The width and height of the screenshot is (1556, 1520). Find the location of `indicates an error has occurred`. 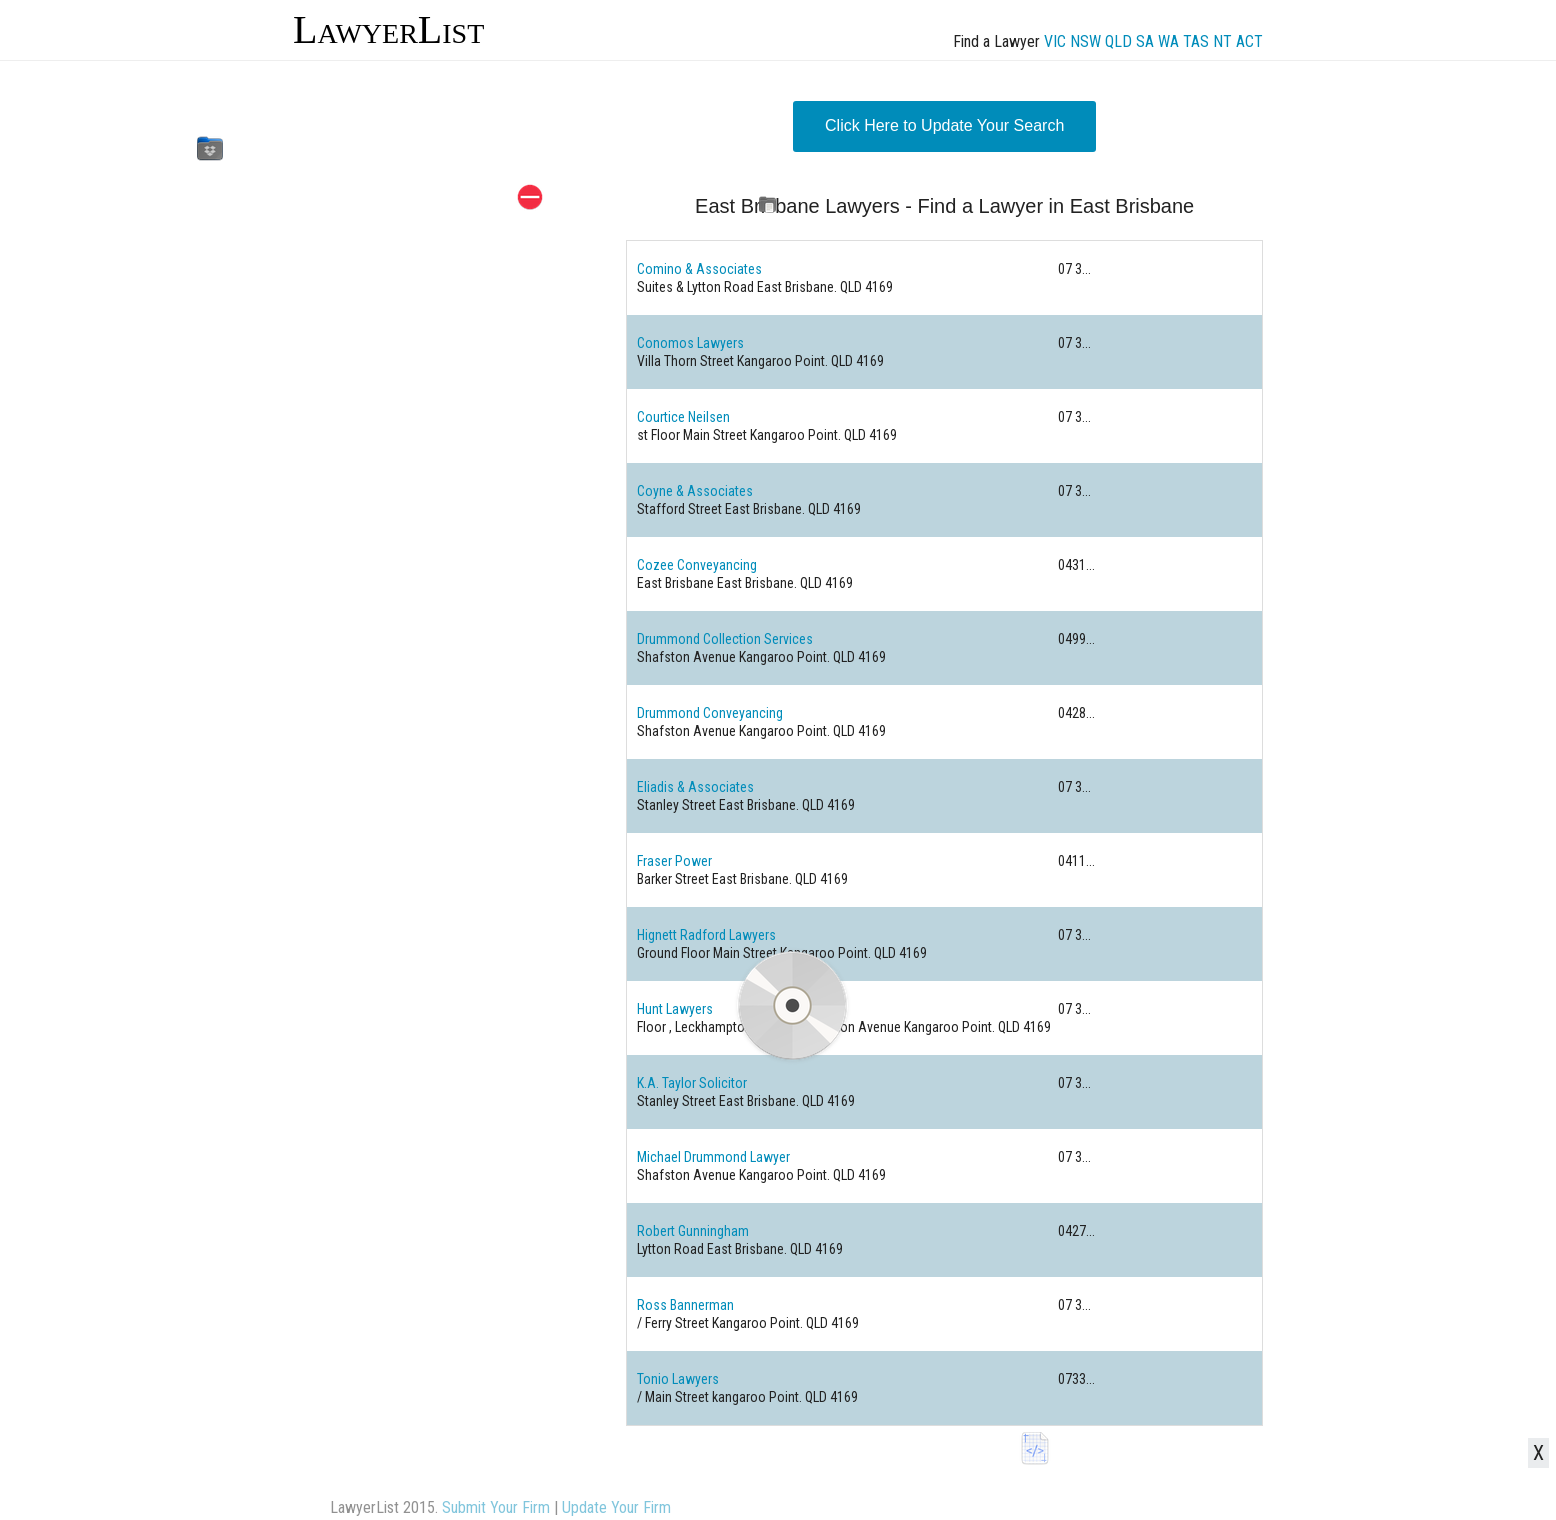

indicates an error has occurred is located at coordinates (530, 197).